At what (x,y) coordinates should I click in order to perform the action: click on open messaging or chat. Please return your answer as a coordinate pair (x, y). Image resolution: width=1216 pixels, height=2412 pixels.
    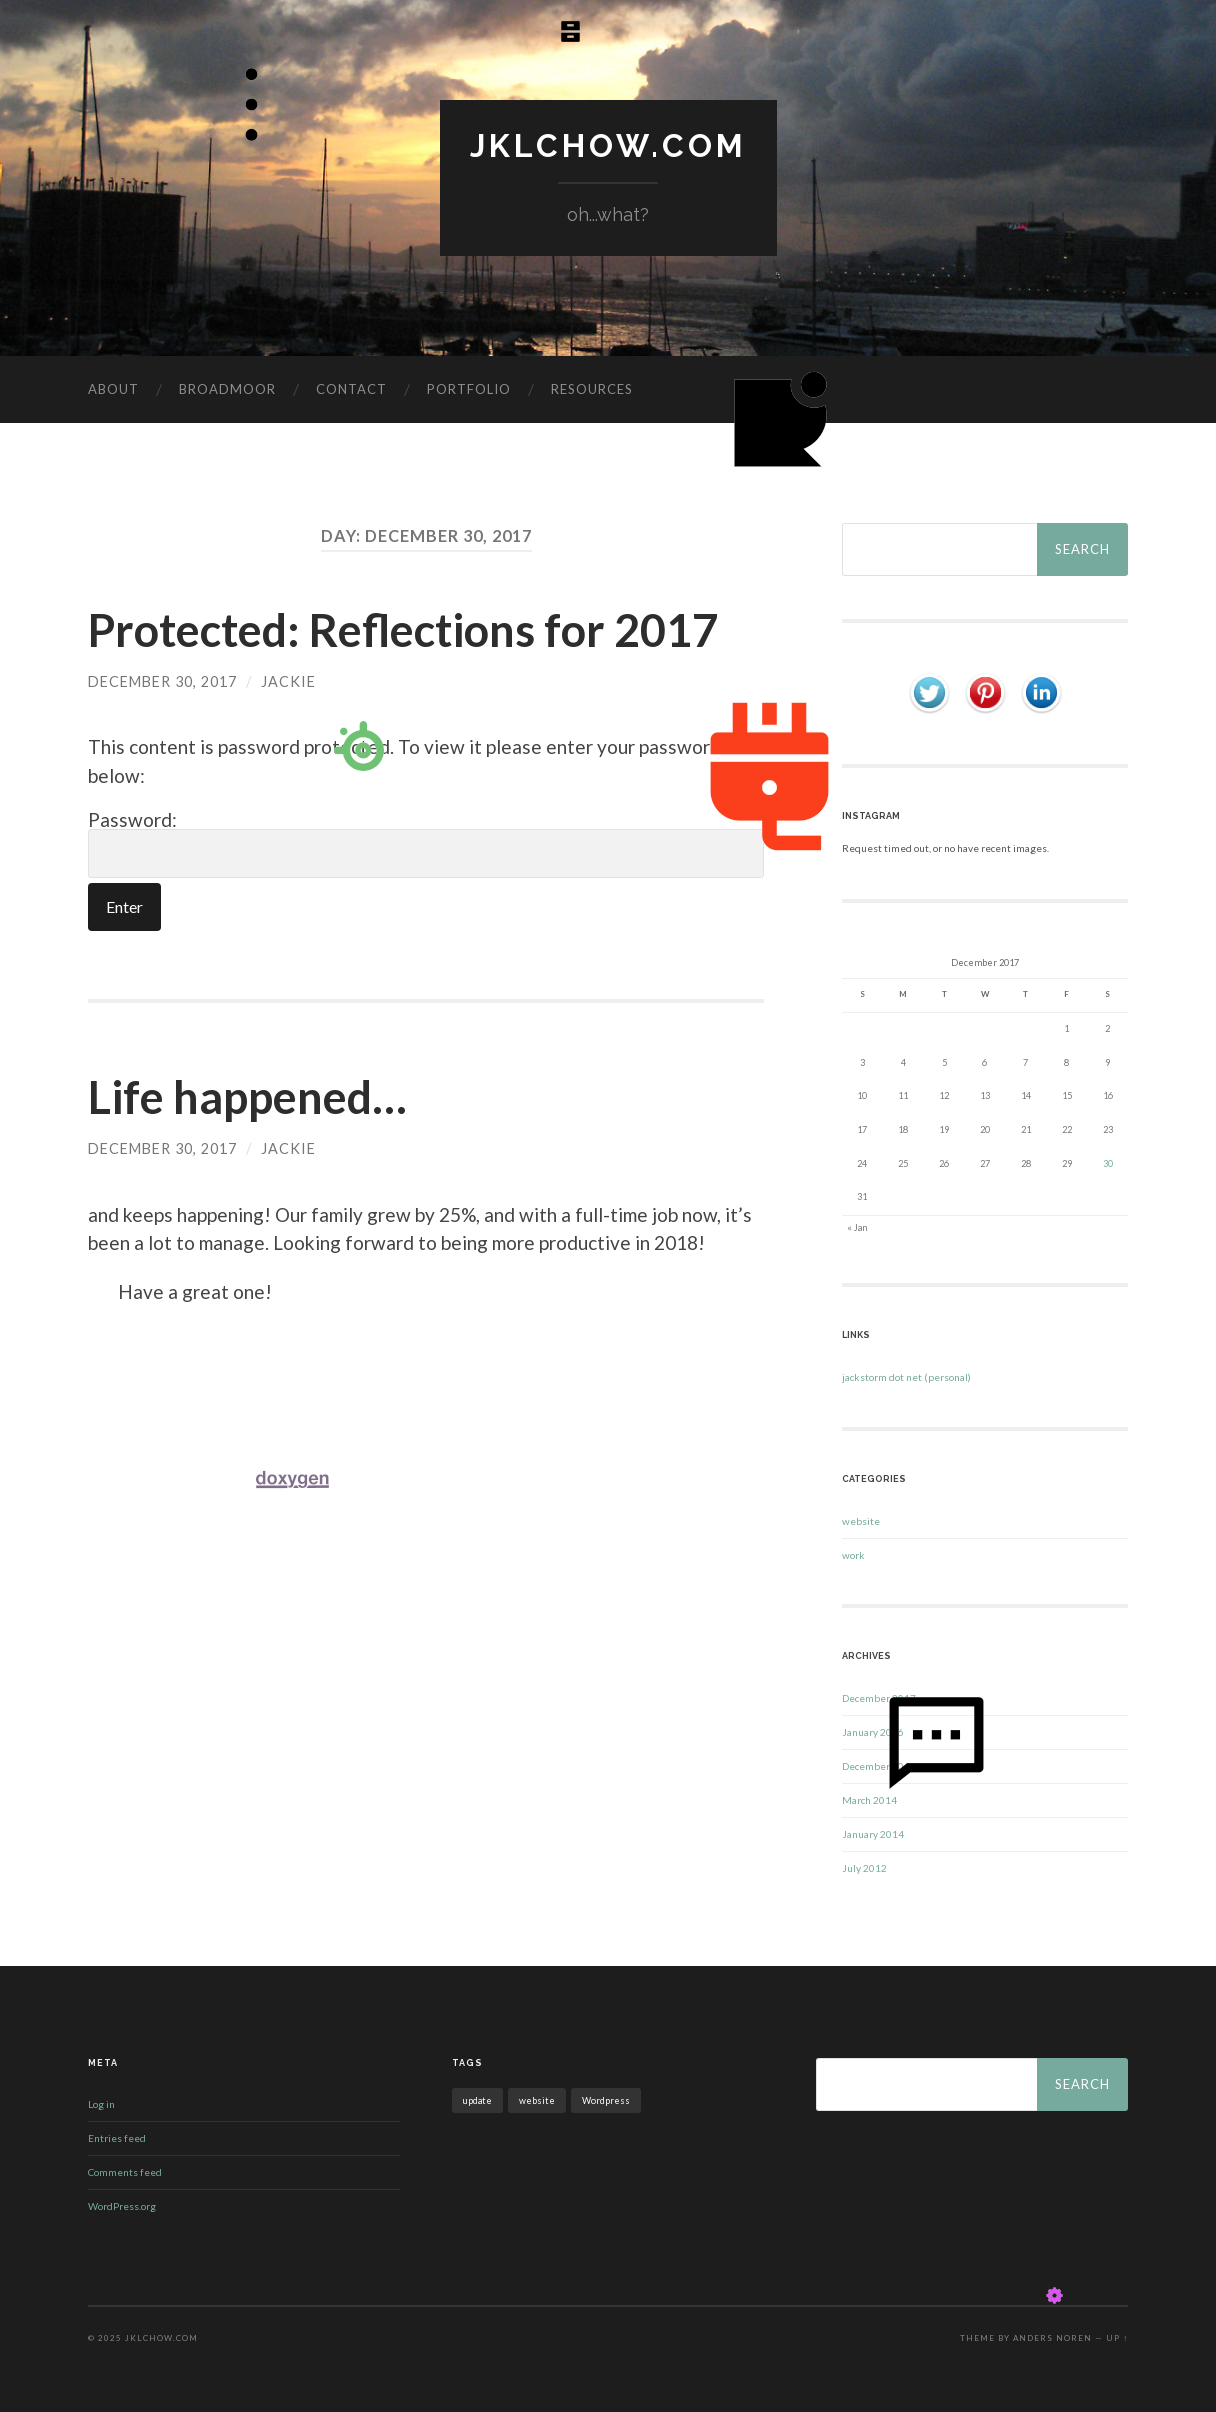
    Looking at the image, I should click on (936, 1739).